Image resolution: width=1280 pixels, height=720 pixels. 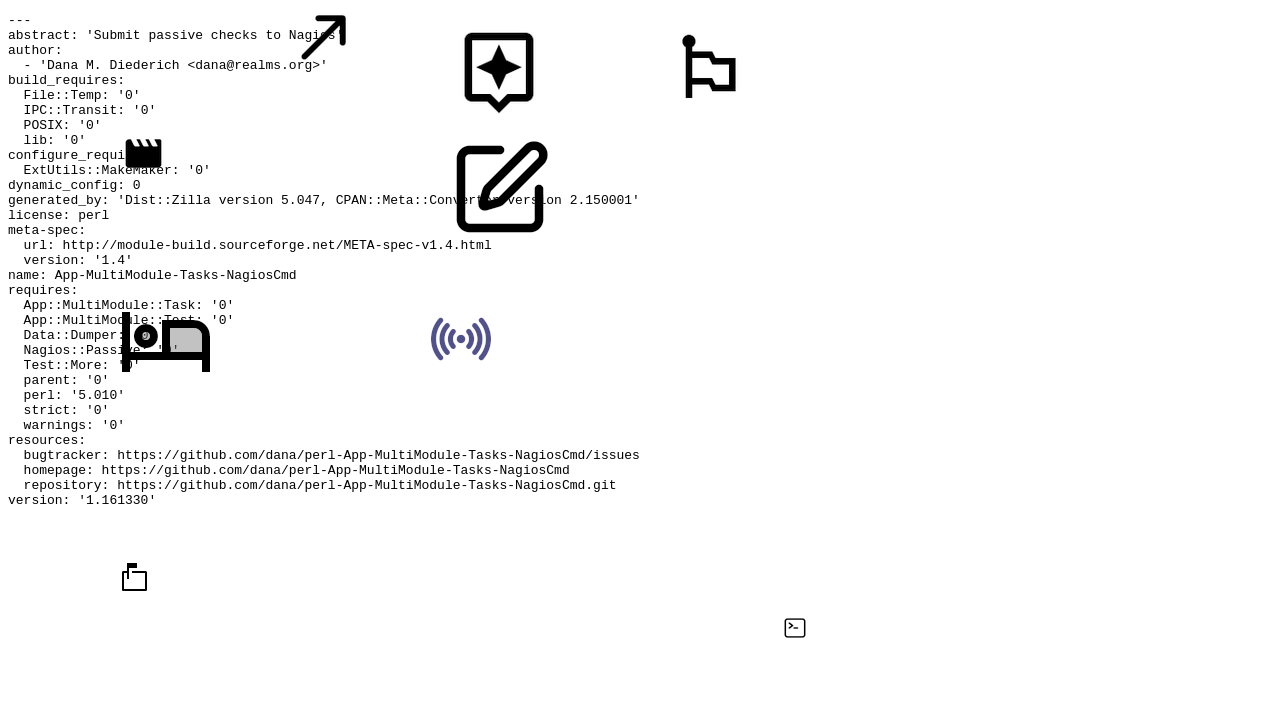 I want to click on compose a new post or message, so click(x=500, y=189).